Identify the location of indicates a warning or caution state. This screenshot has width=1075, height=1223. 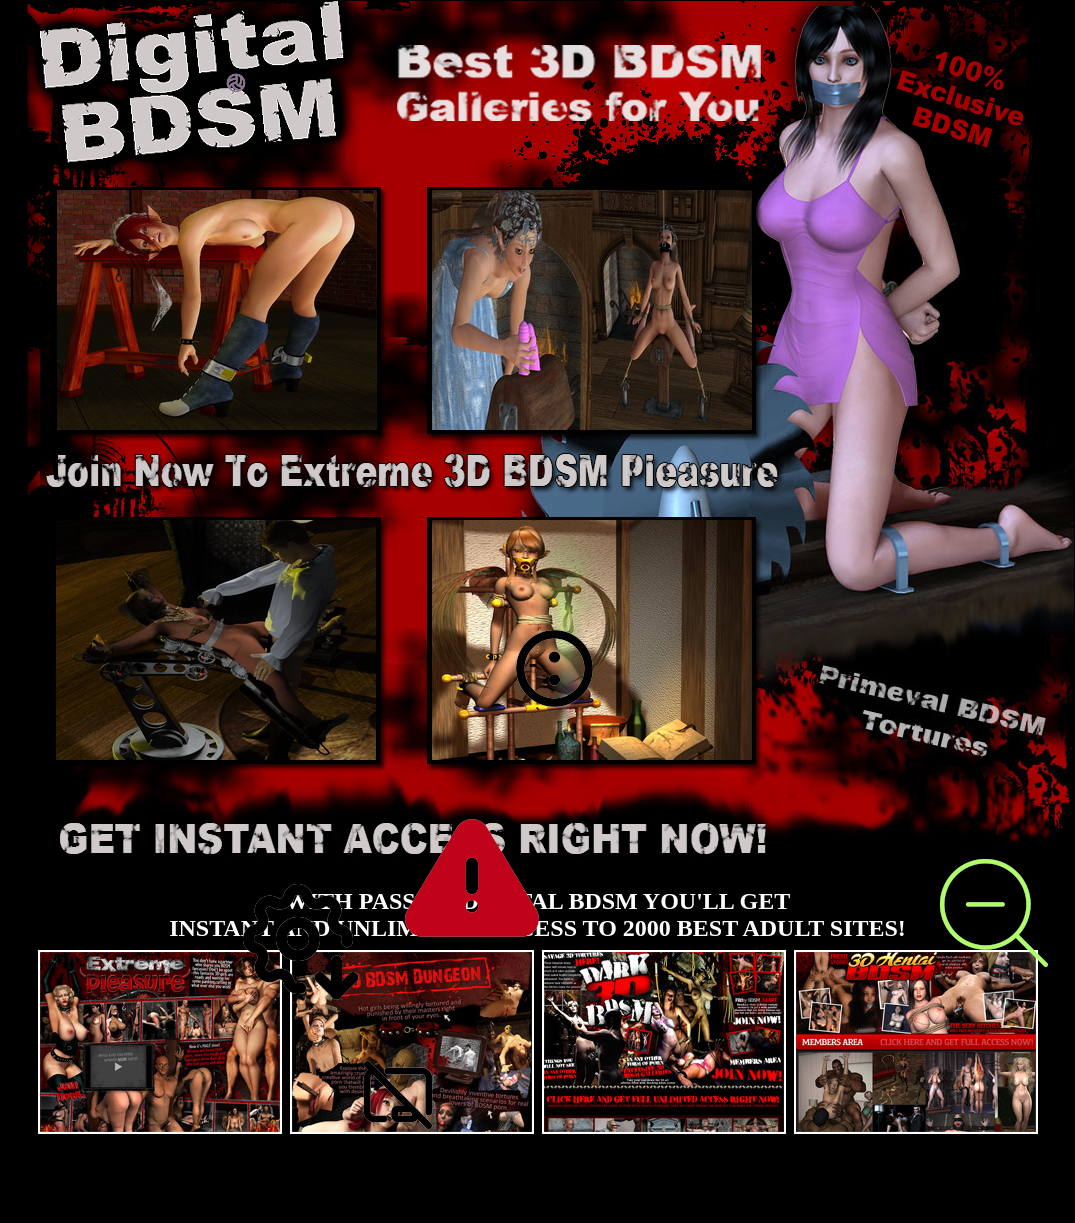
(472, 882).